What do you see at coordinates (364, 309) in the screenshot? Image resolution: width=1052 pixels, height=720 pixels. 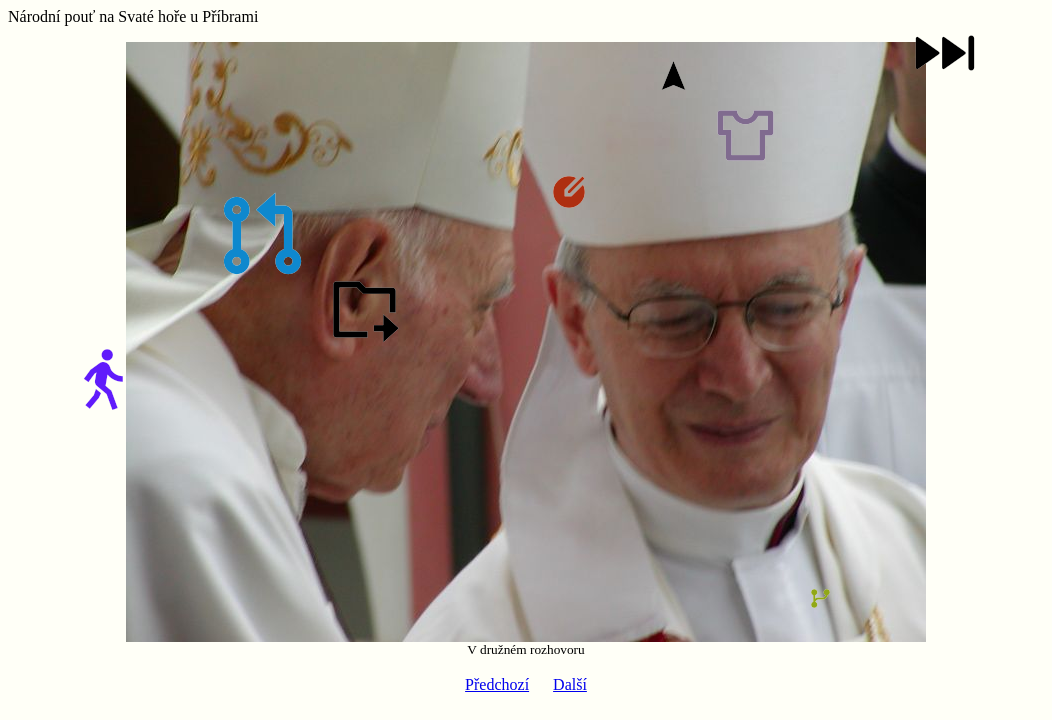 I see `share a folder with others` at bounding box center [364, 309].